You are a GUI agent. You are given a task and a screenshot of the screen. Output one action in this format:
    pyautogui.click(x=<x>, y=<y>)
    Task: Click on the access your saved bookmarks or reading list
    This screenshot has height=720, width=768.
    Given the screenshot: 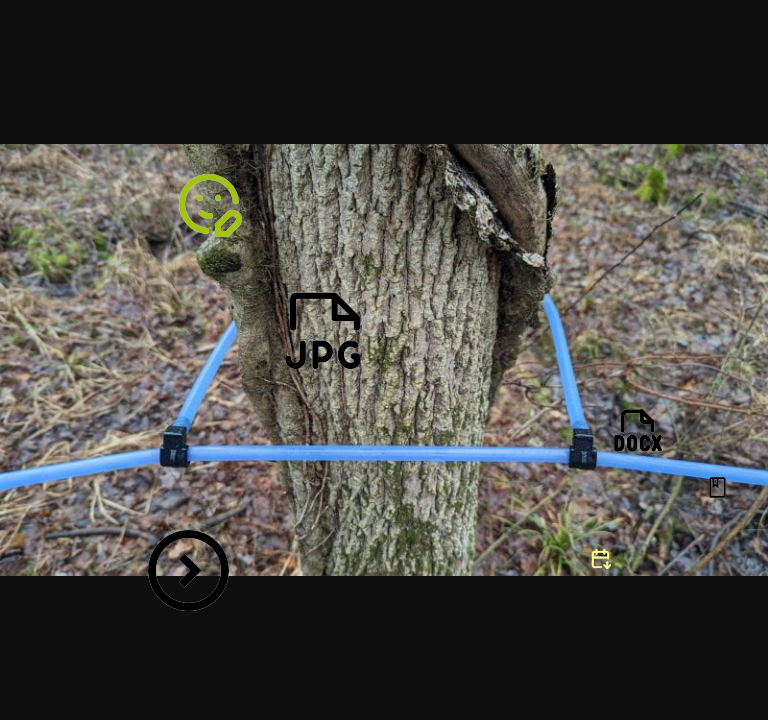 What is the action you would take?
    pyautogui.click(x=717, y=487)
    